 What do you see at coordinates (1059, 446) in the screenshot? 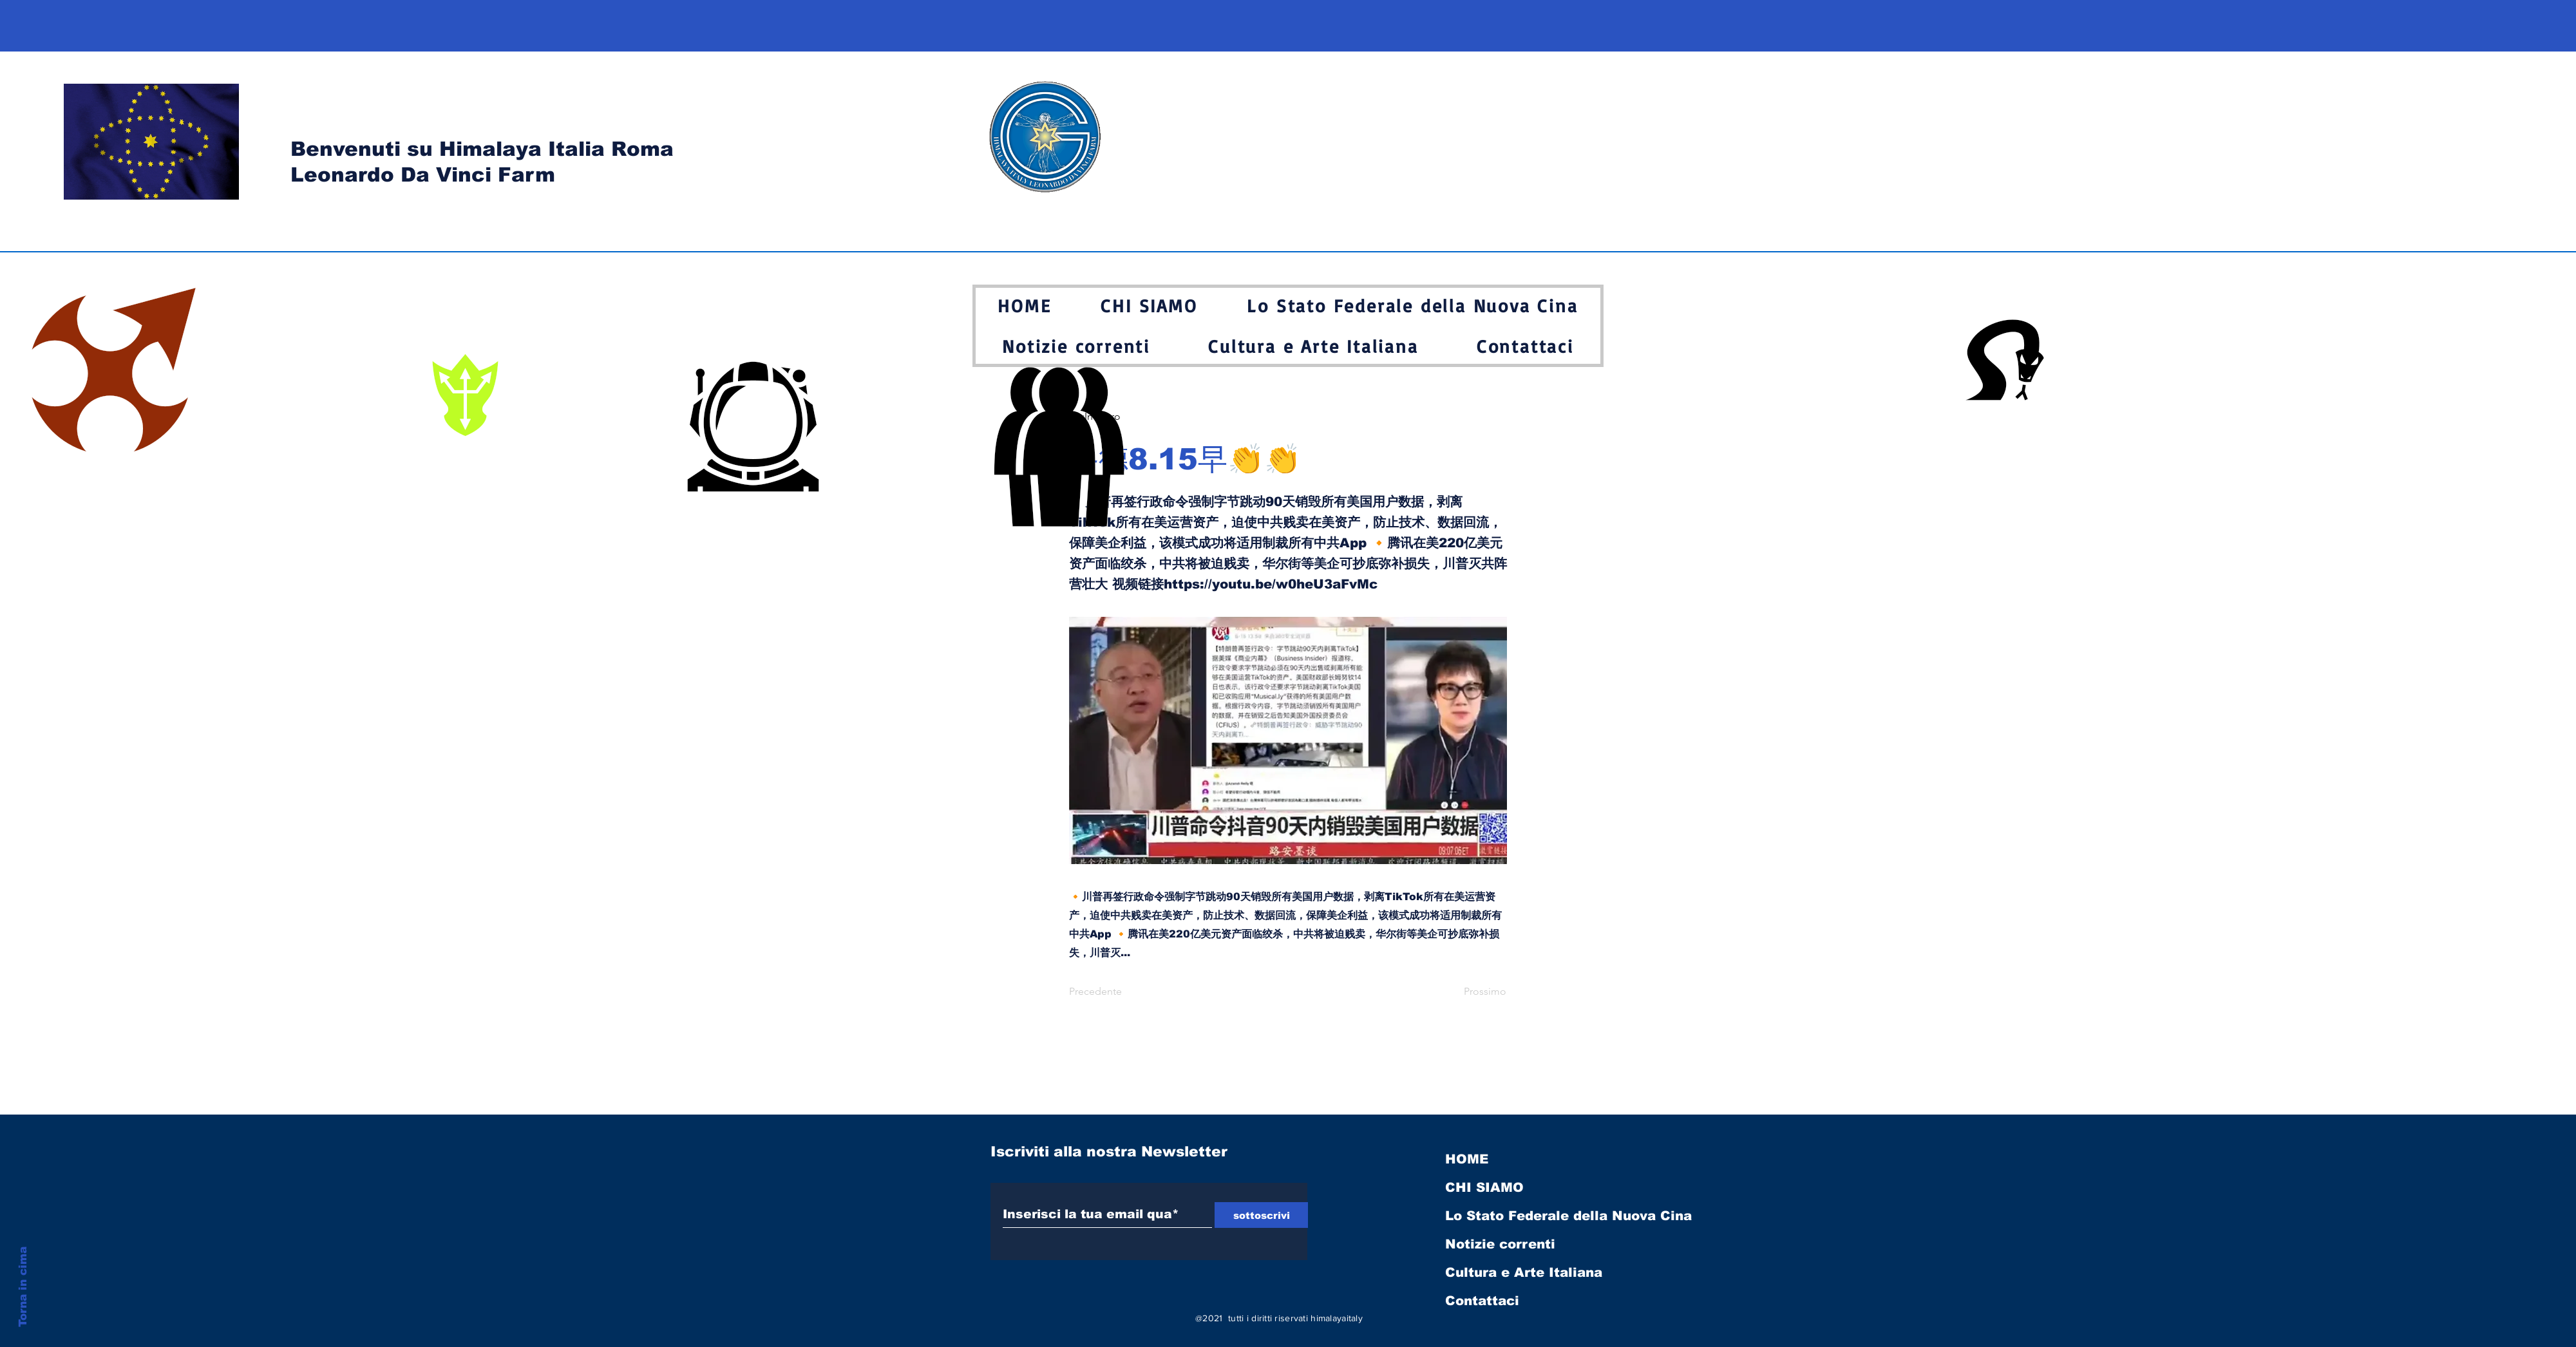
I see `backup or sync your team data` at bounding box center [1059, 446].